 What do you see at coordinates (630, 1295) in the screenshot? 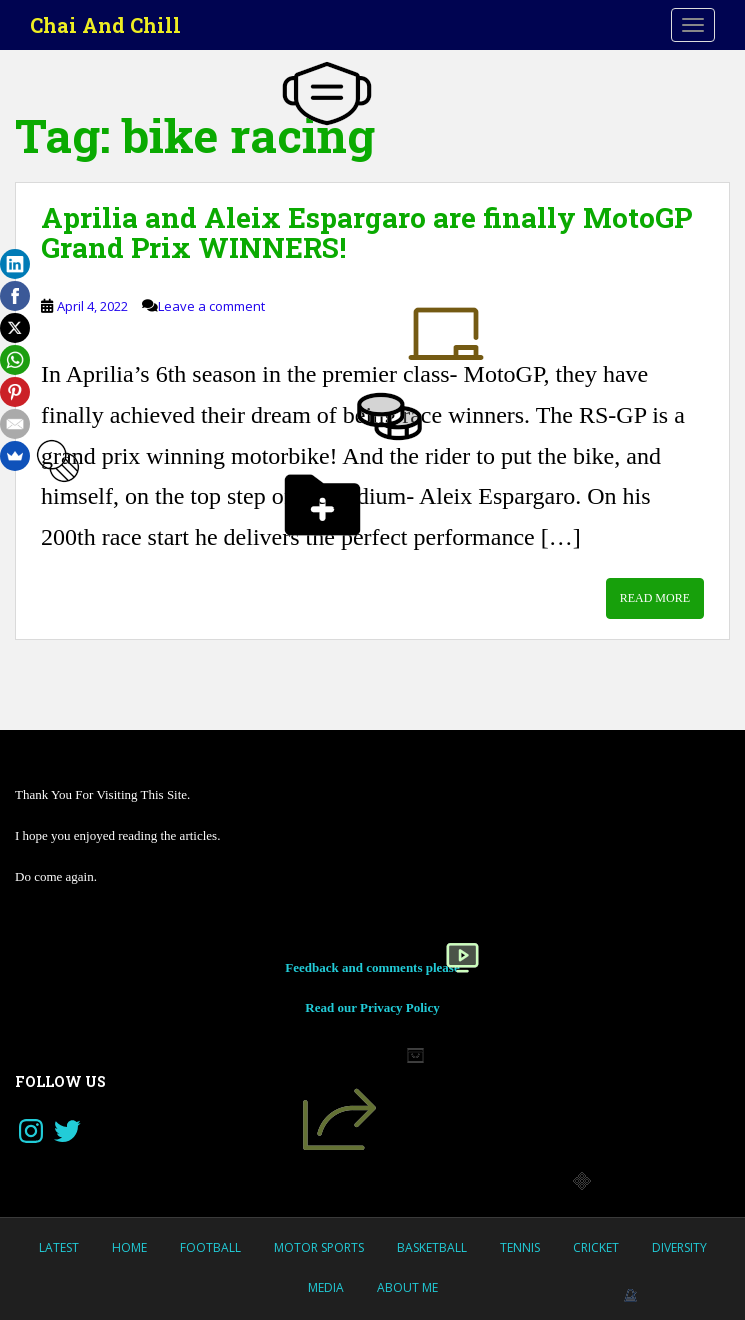
I see `adjust tempo or timing settings` at bounding box center [630, 1295].